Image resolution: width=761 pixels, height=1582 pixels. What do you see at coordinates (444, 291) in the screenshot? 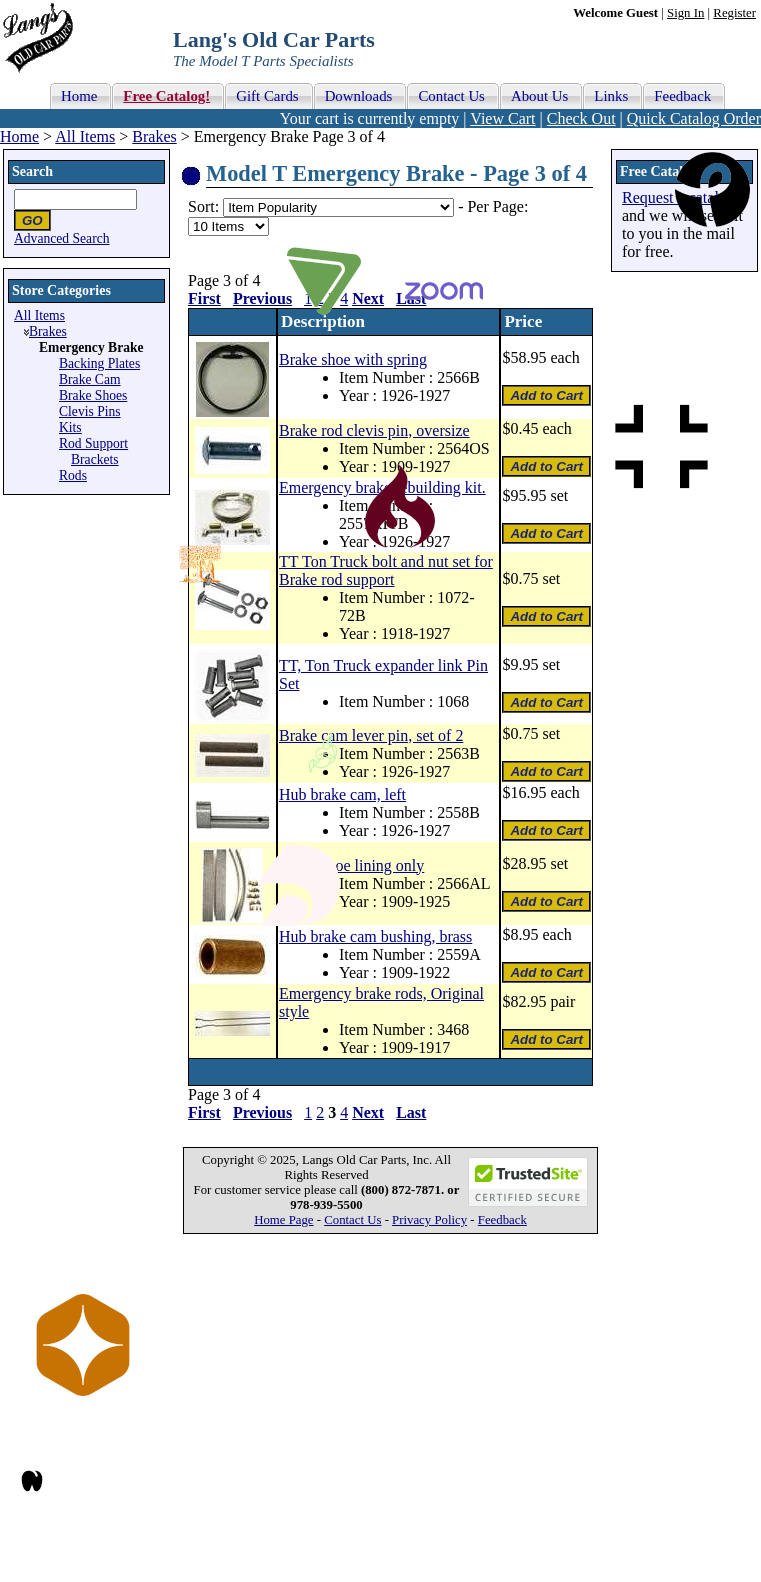
I see `open Zoom video conferencing app` at bounding box center [444, 291].